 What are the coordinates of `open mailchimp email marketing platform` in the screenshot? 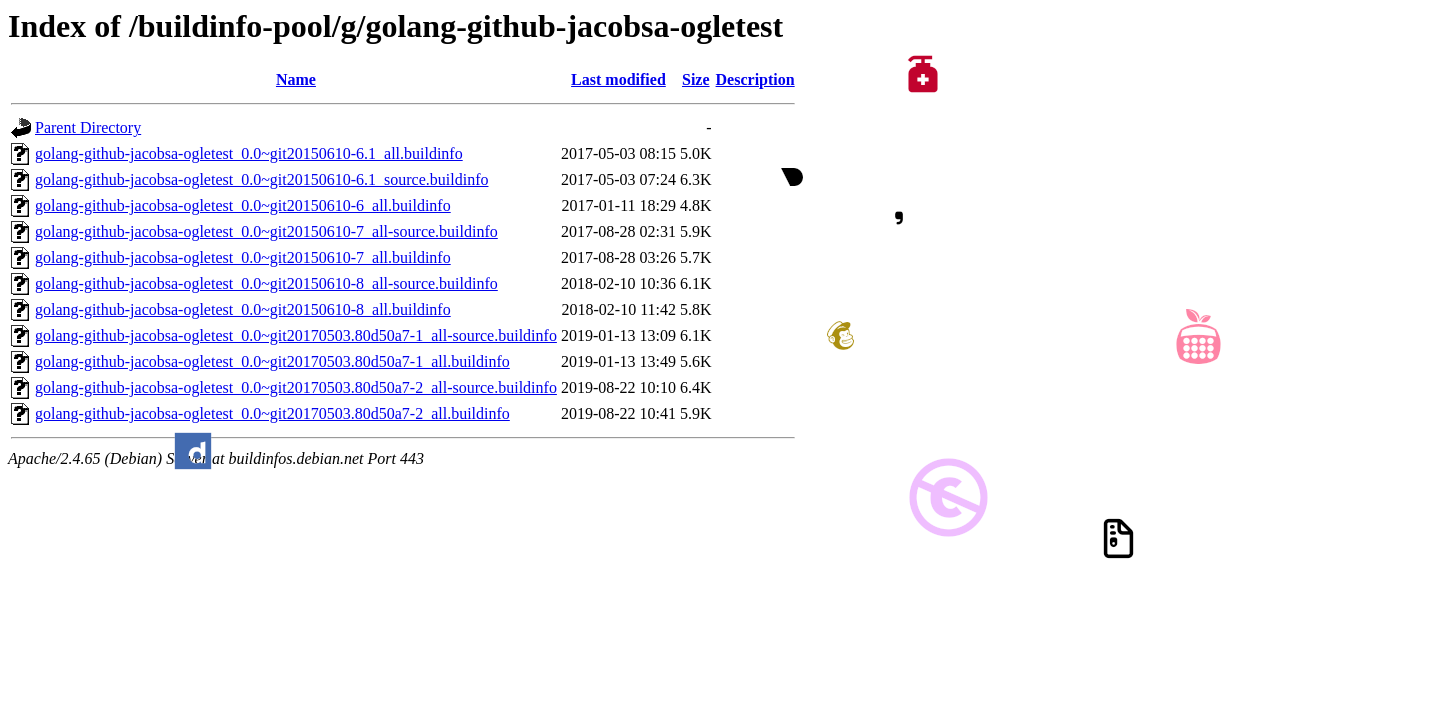 It's located at (840, 335).